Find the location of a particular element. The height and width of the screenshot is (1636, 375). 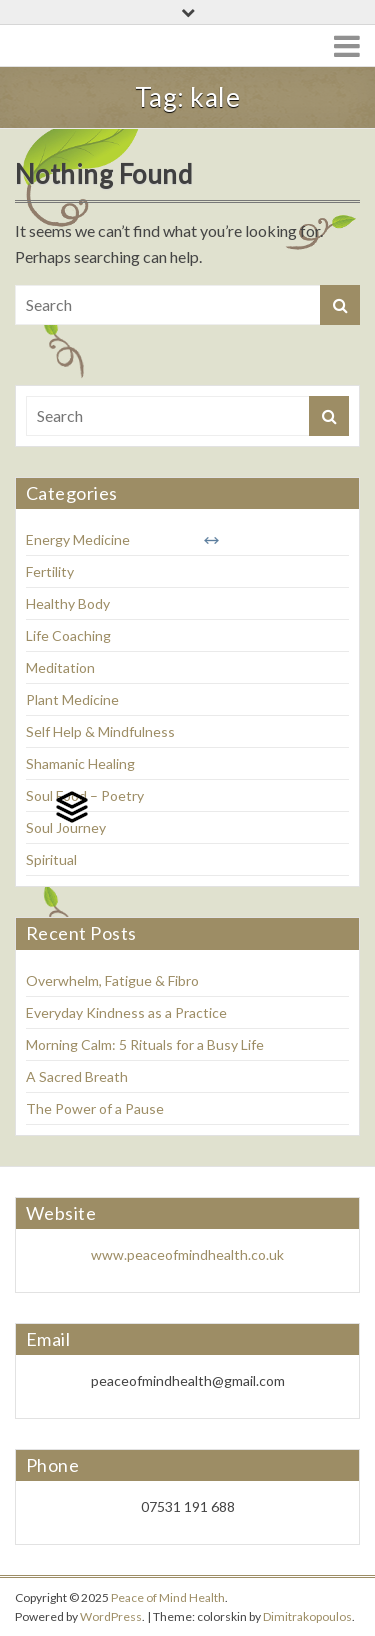

view stacked layers or content is located at coordinates (72, 807).